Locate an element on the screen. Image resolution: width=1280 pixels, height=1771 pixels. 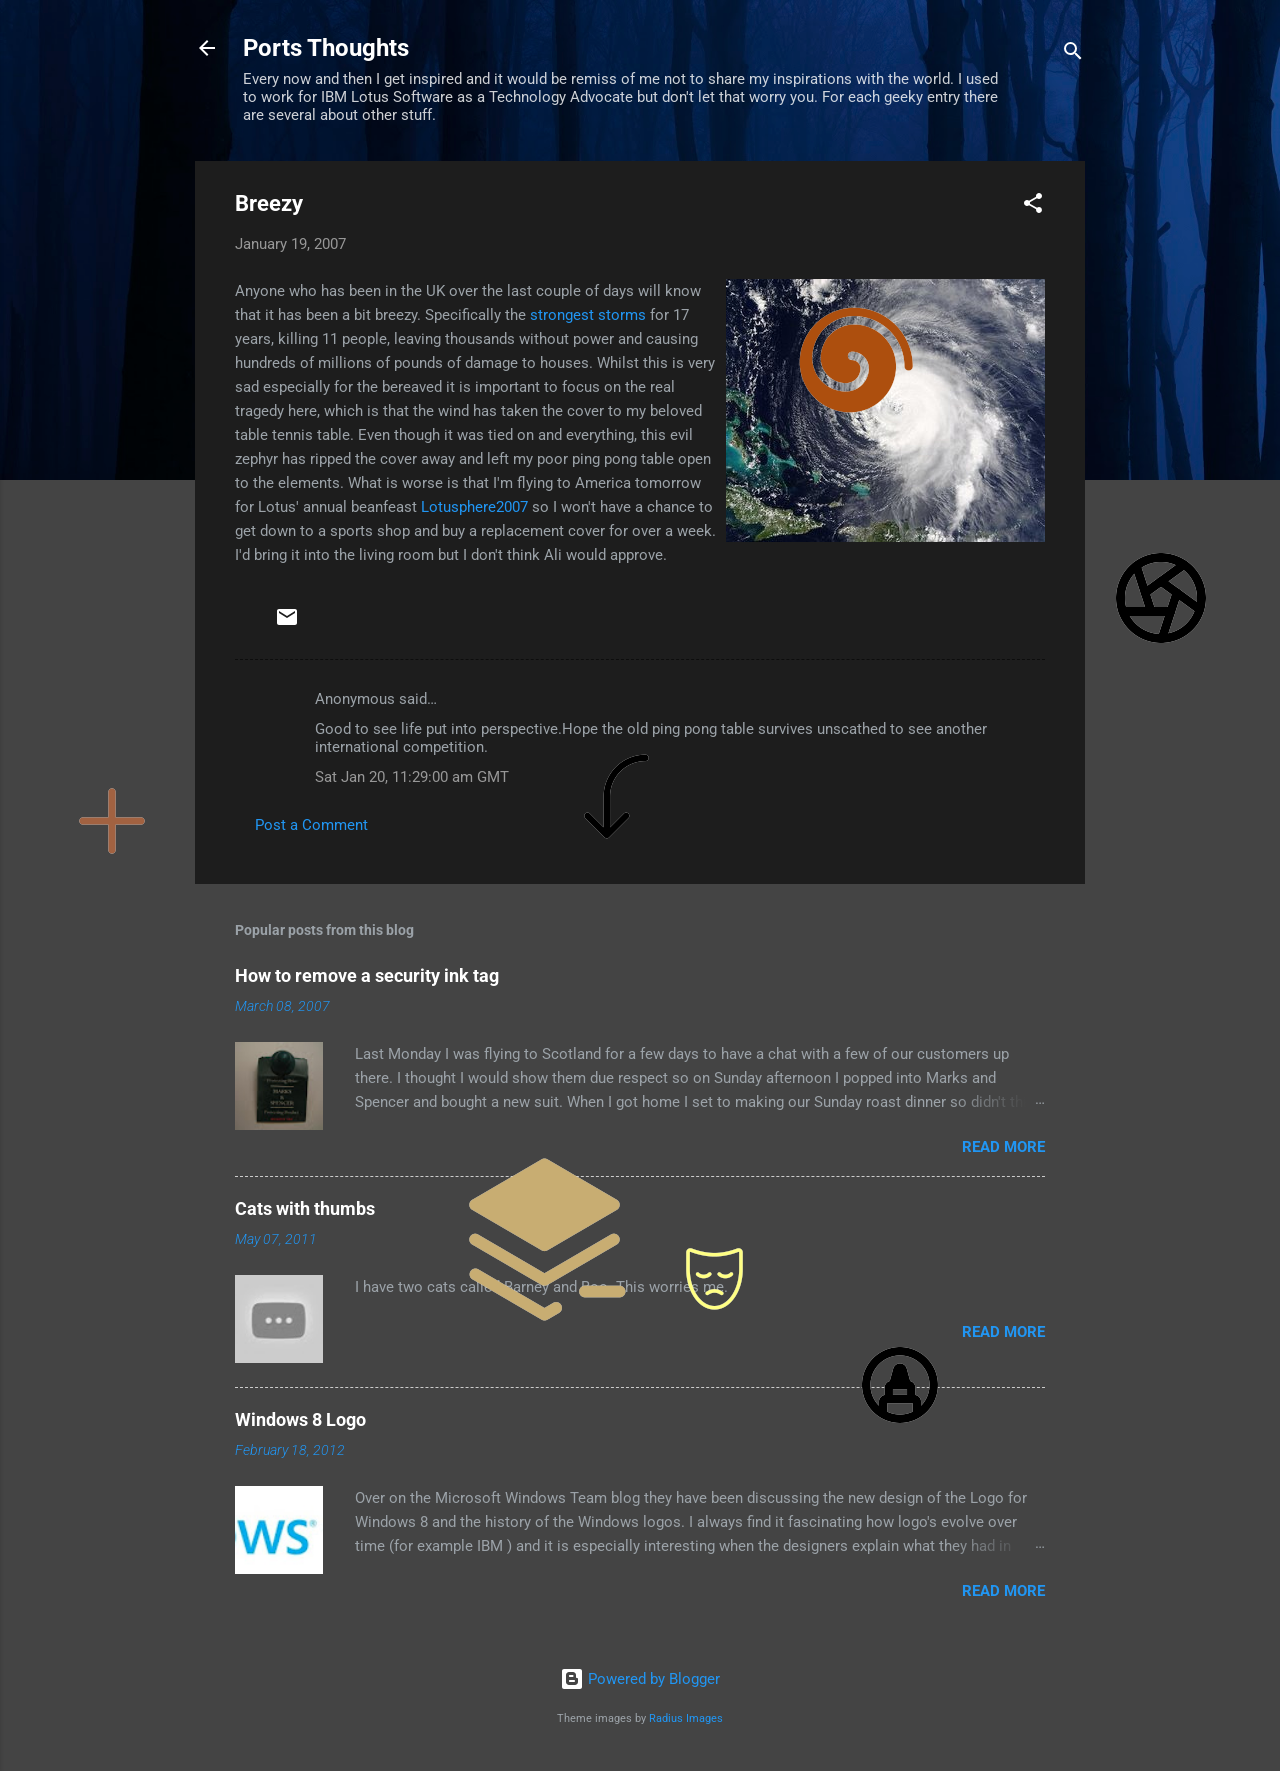
remove a layer from the stack is located at coordinates (544, 1239).